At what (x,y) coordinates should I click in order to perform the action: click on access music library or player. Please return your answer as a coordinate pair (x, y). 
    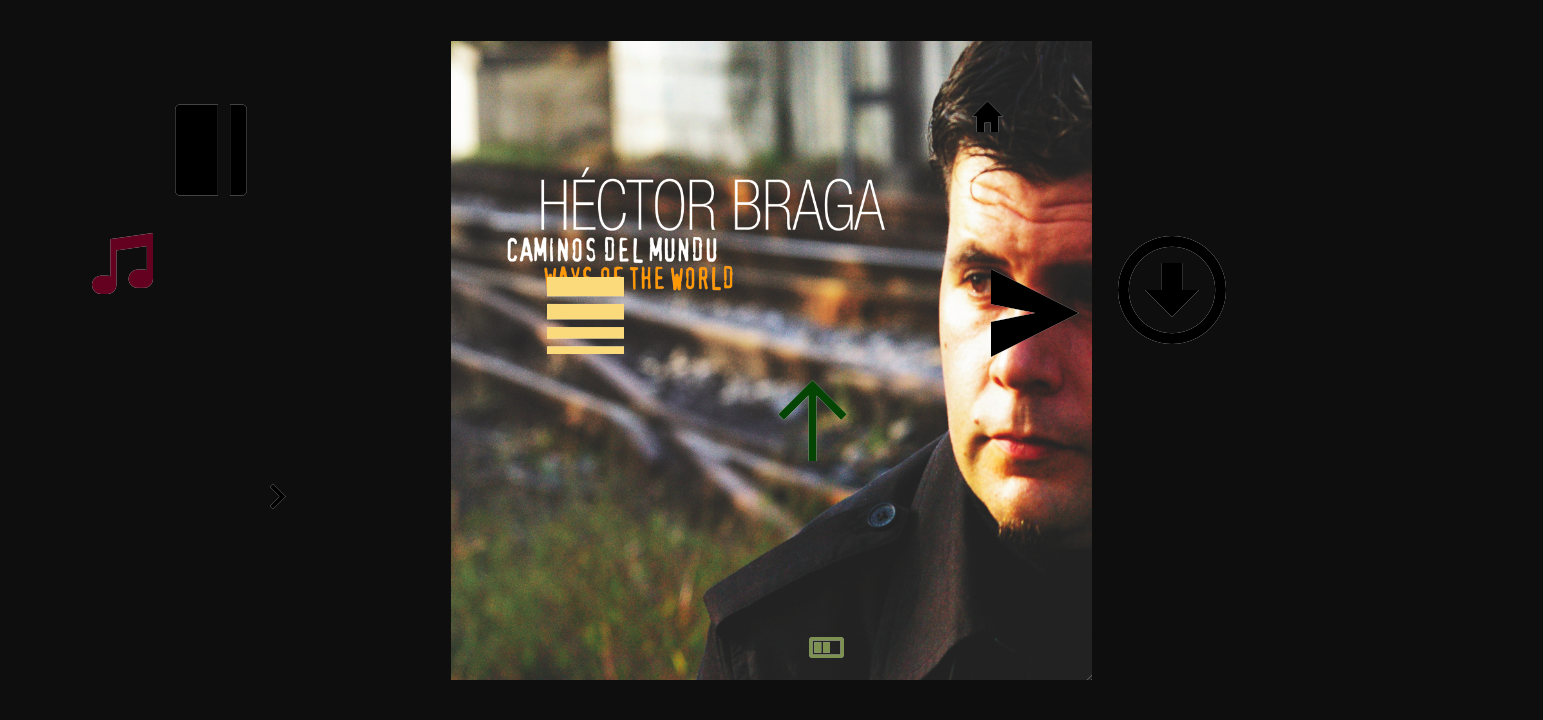
    Looking at the image, I should click on (122, 263).